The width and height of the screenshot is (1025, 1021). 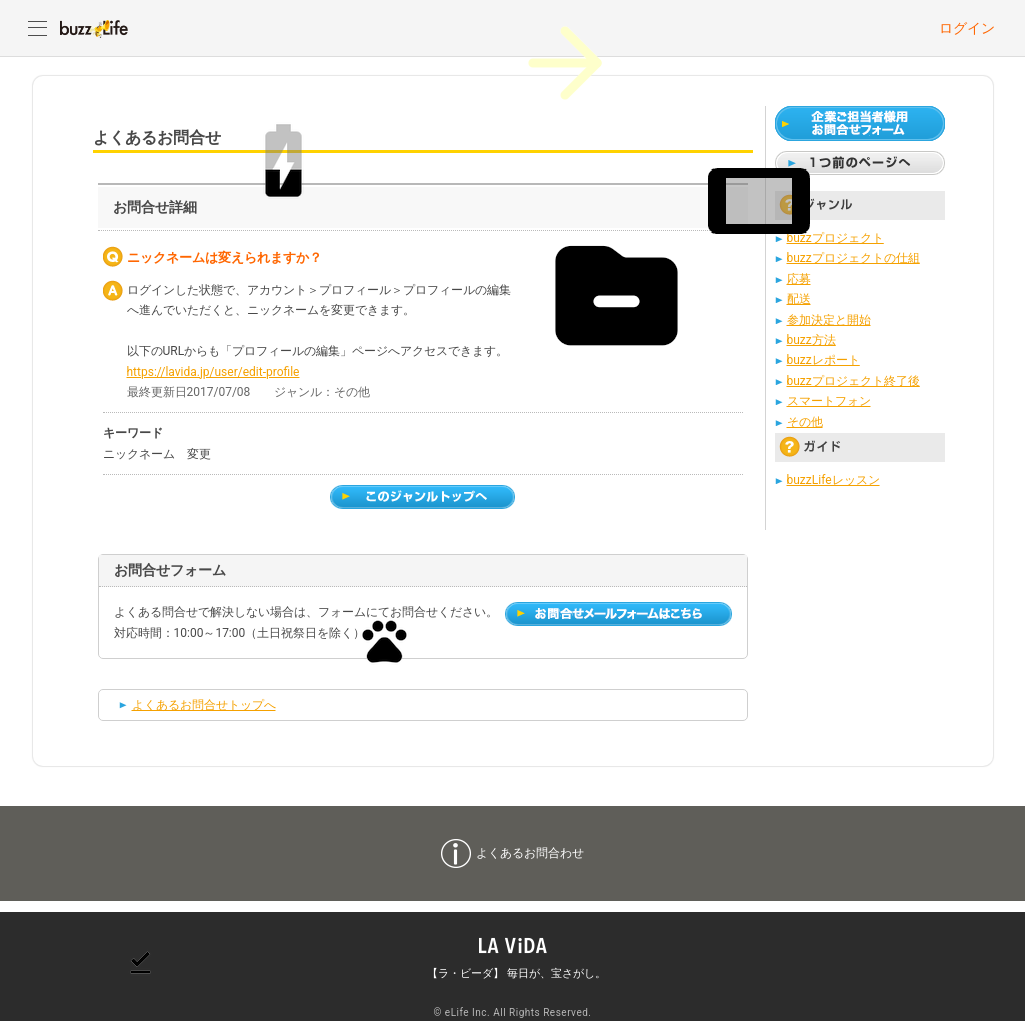 I want to click on download complete, so click(x=140, y=962).